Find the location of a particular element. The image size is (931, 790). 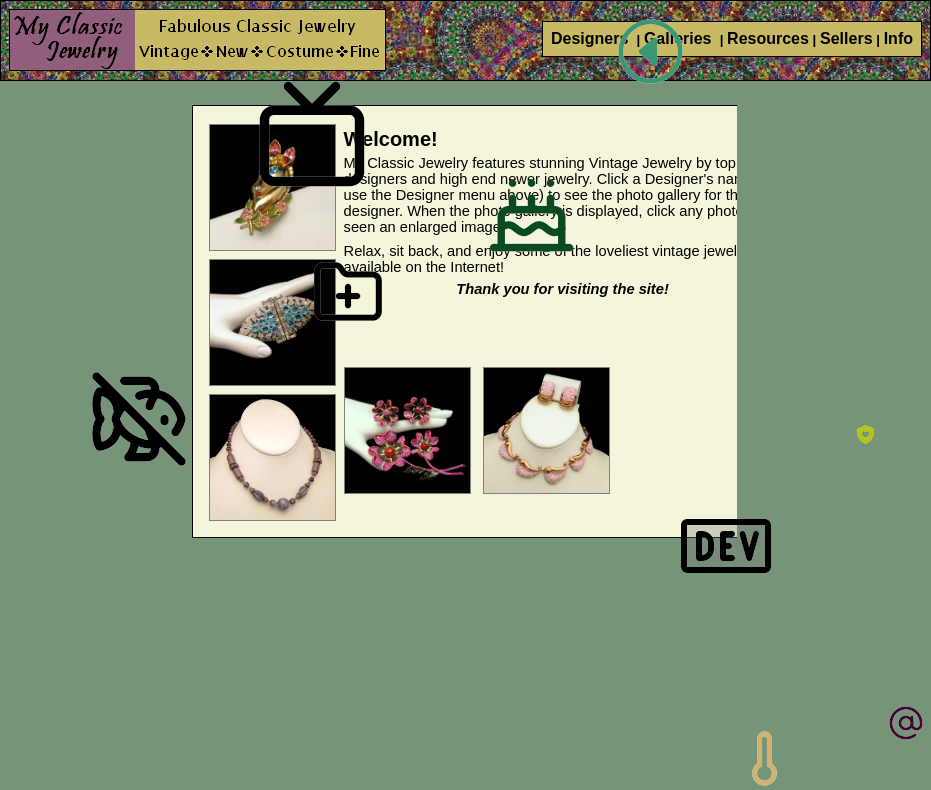

mention a user in a post or comment is located at coordinates (906, 723).